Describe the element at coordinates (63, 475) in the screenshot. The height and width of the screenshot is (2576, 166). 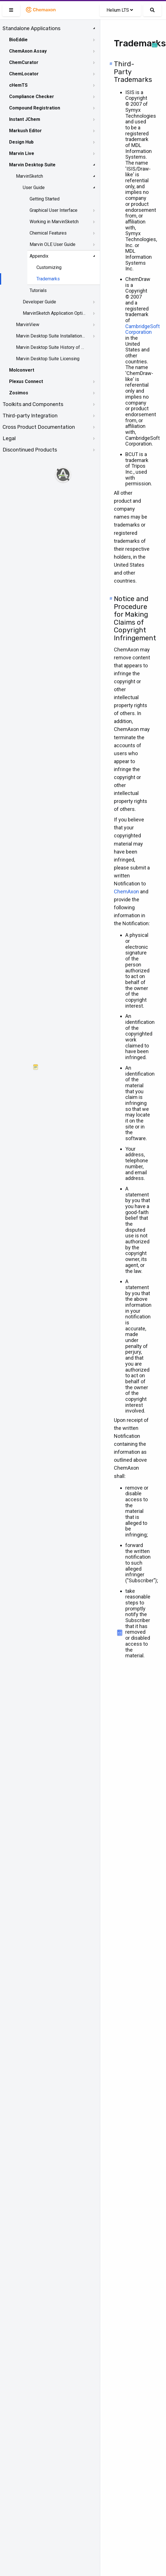
I see `check for available software updates` at that location.